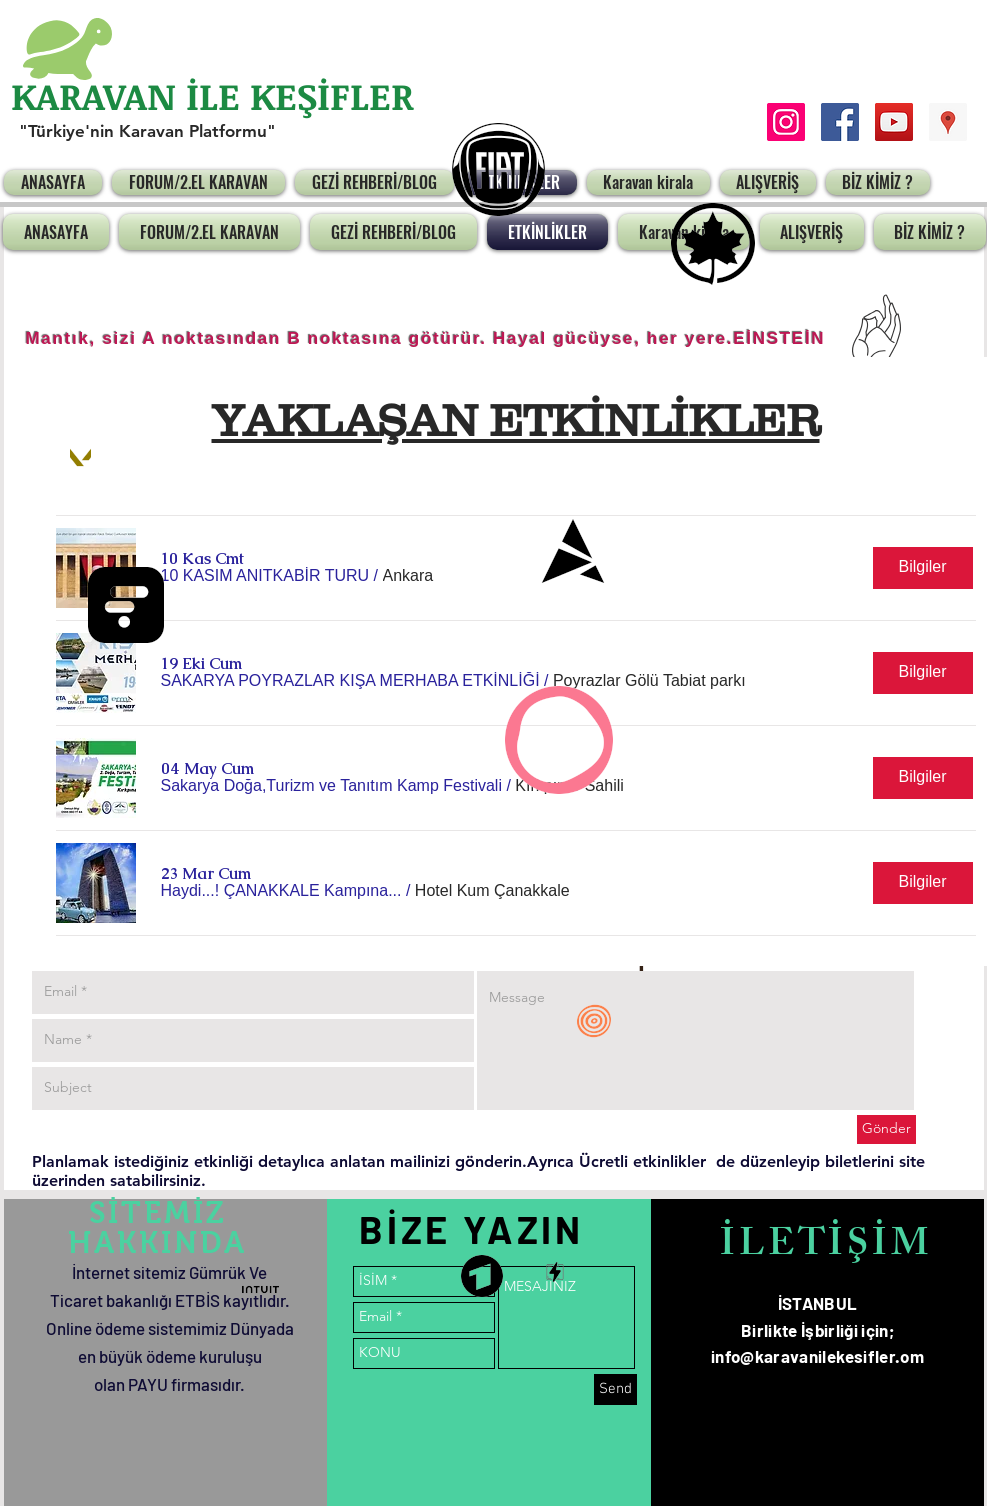 The image size is (987, 1506). What do you see at coordinates (573, 551) in the screenshot?
I see `artix linux logo` at bounding box center [573, 551].